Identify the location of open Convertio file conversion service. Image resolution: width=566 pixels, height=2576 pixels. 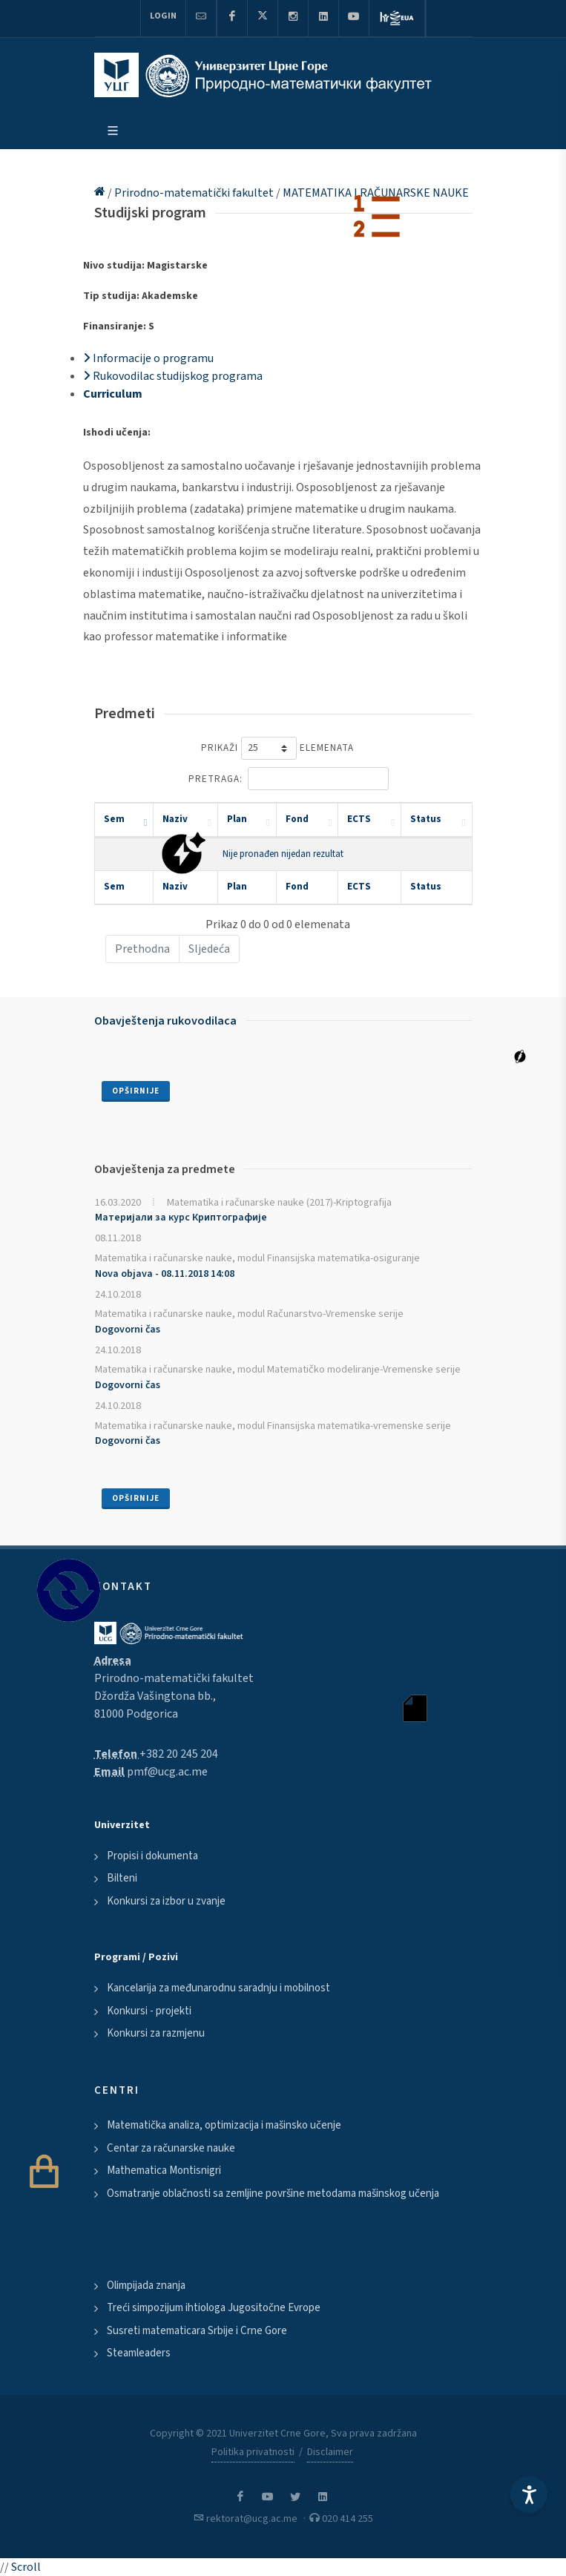
(68, 1590).